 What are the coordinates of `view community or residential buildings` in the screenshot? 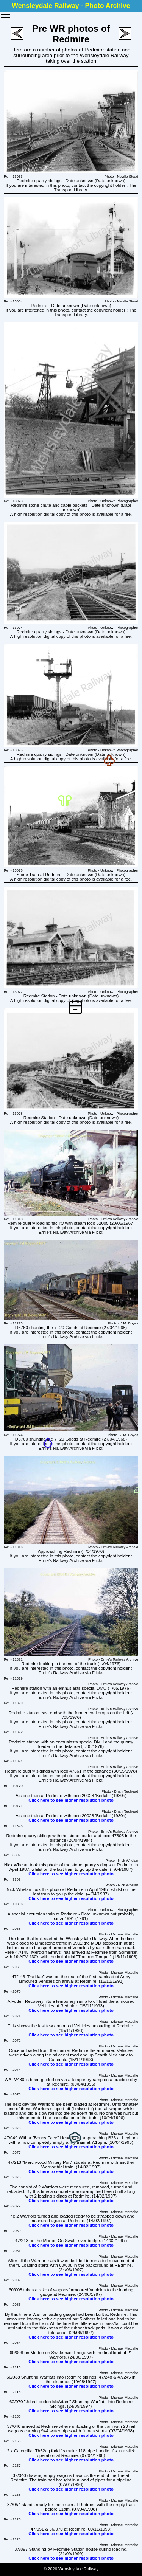 It's located at (137, 1490).